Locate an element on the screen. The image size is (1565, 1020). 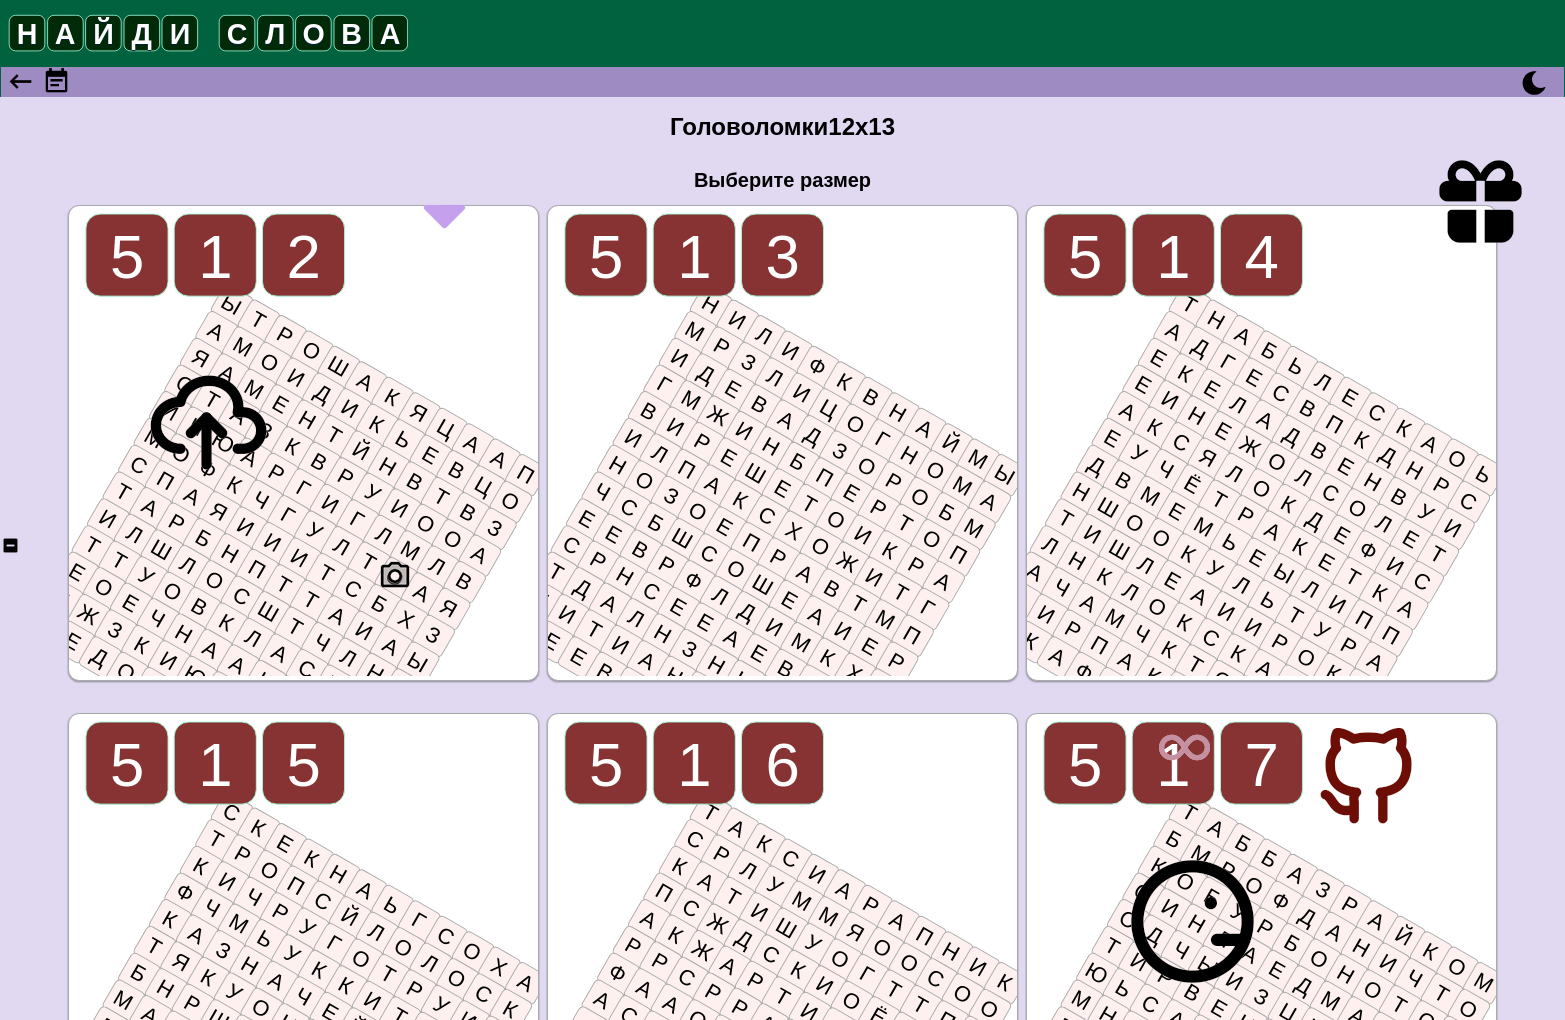
view or redeem a gift is located at coordinates (1480, 201).